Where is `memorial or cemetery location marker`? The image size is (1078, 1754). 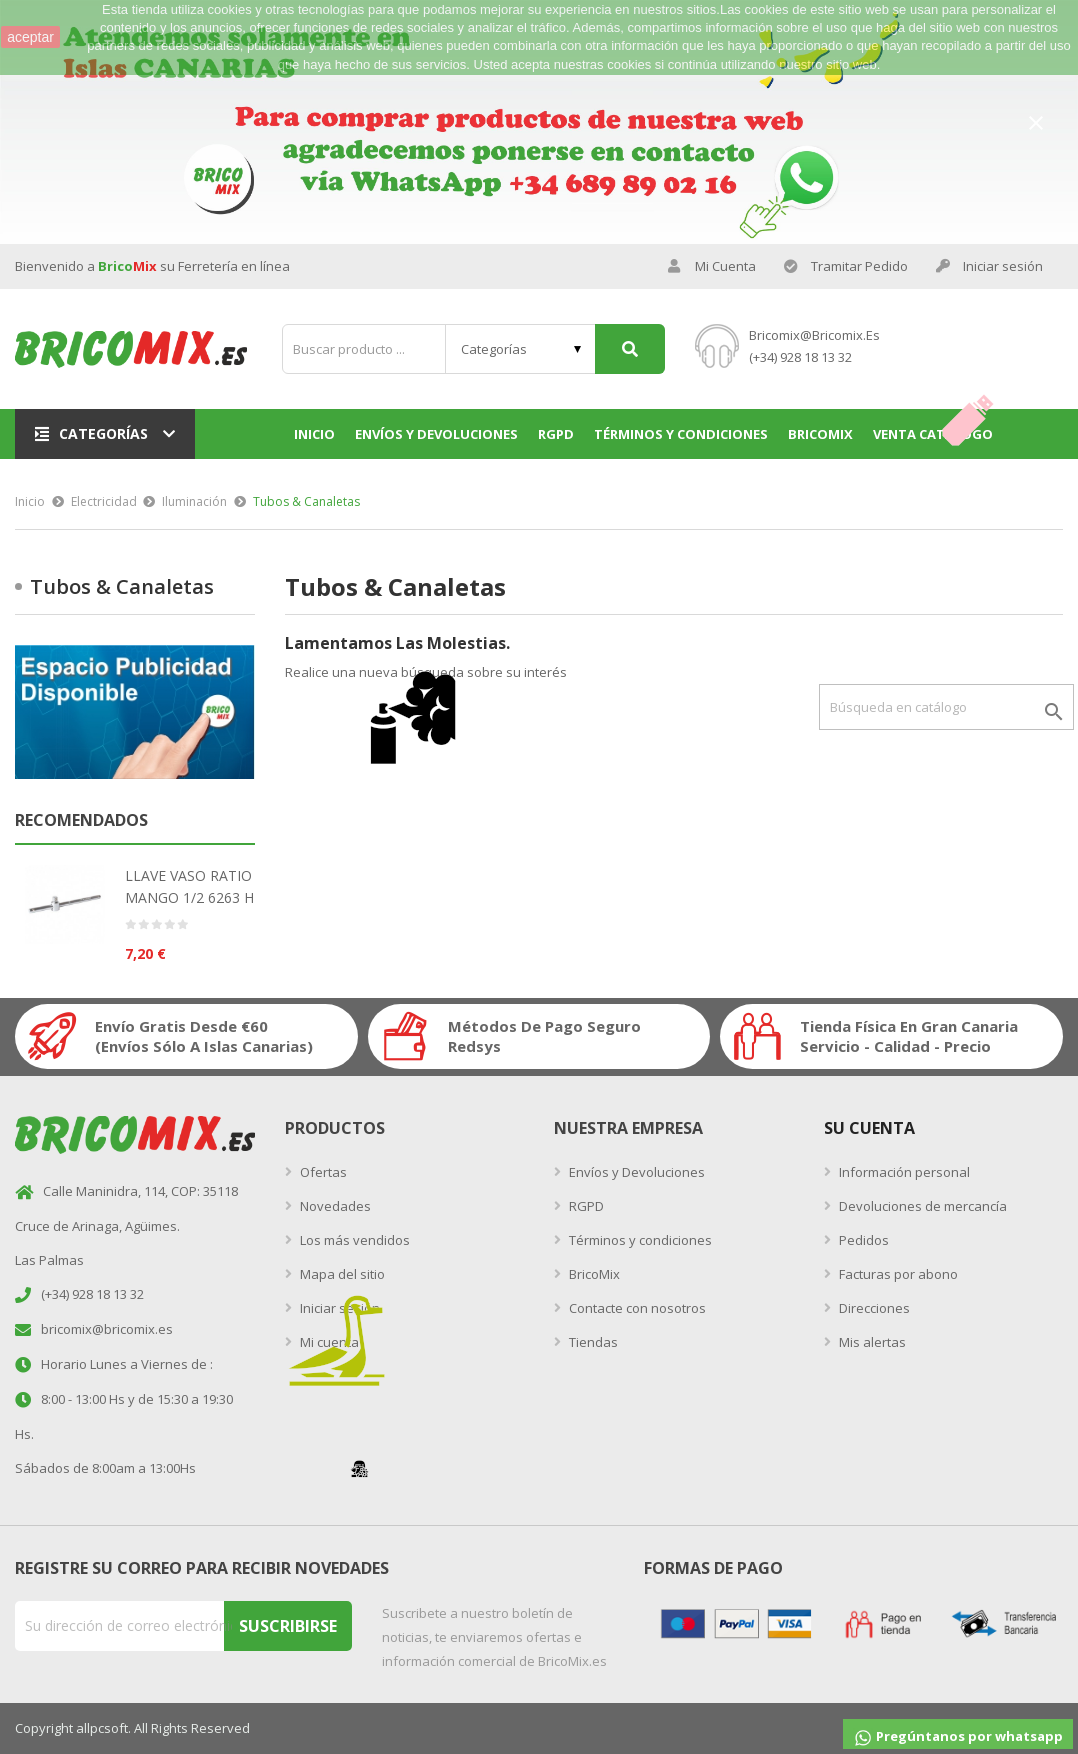
memorial or cemetery location marker is located at coordinates (359, 1468).